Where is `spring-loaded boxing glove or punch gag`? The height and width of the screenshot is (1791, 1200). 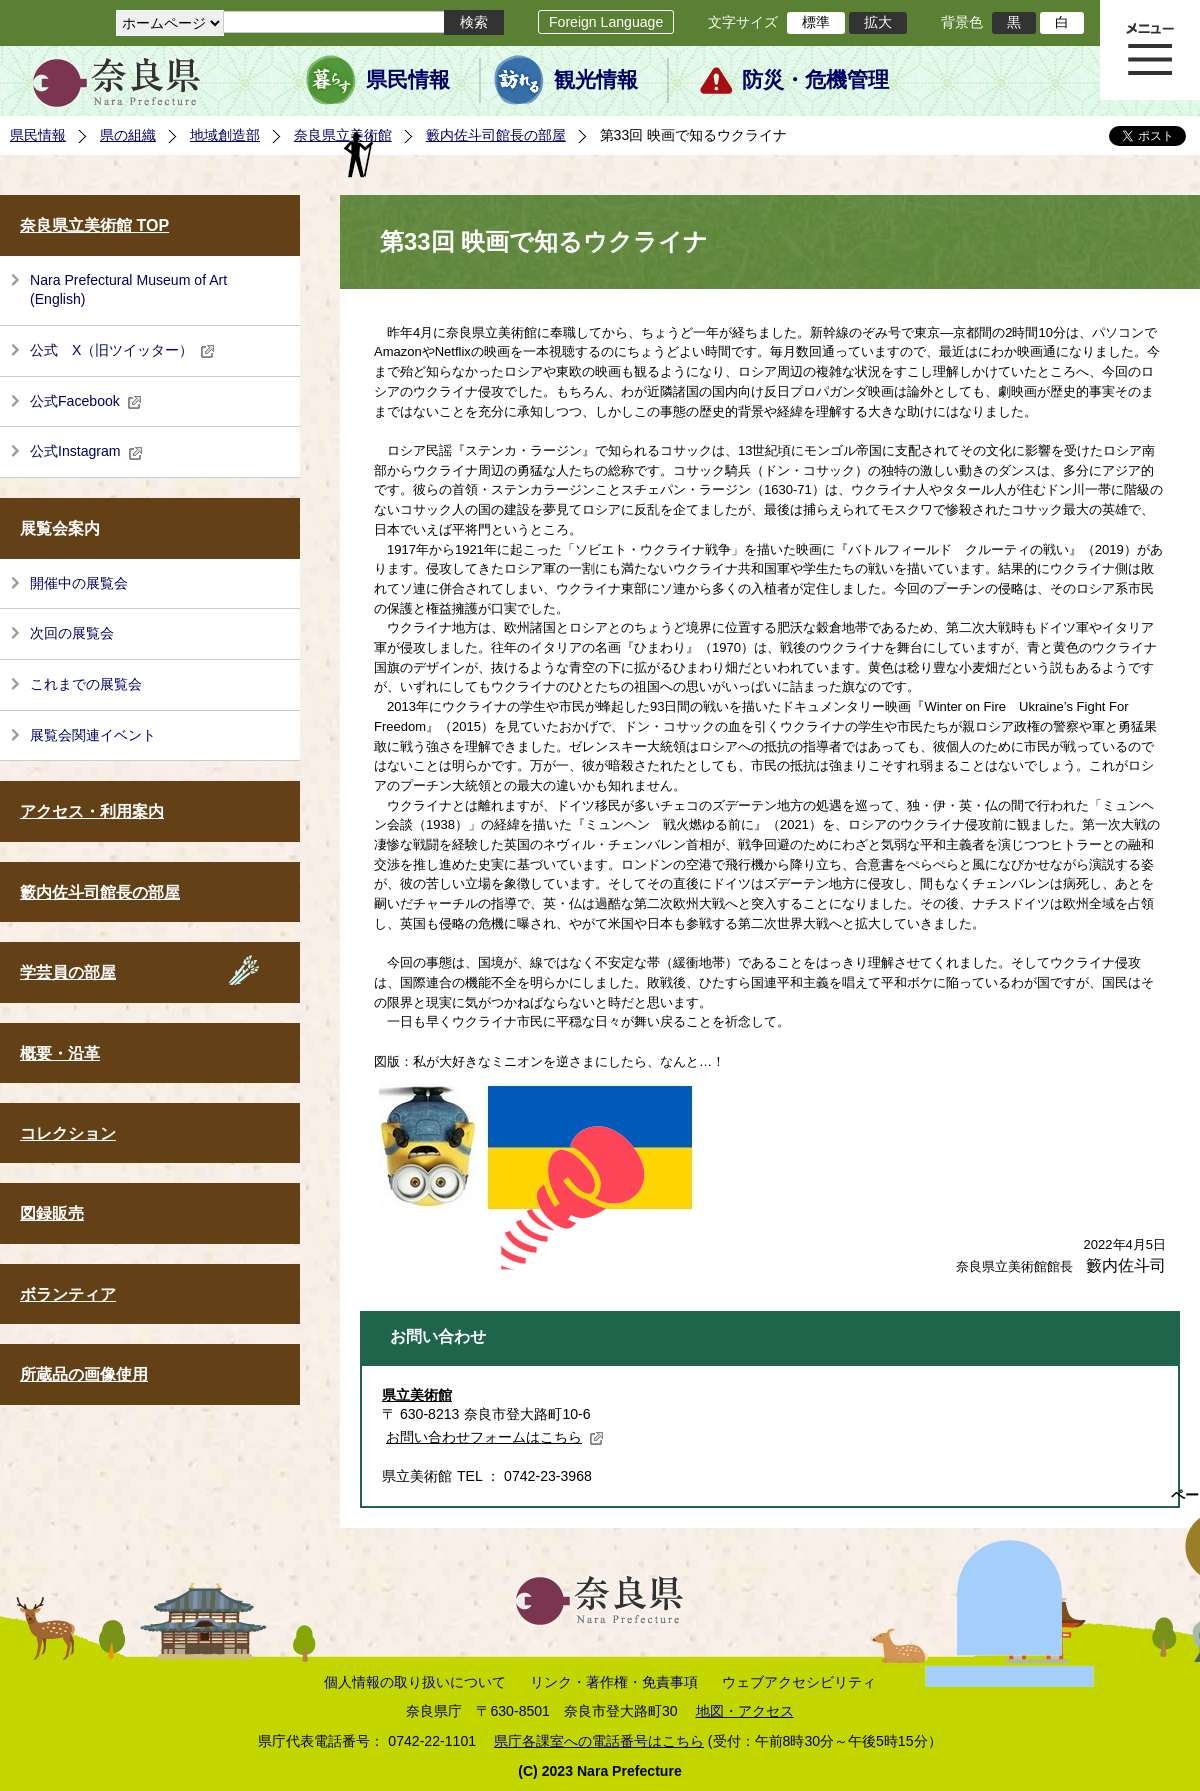 spring-loaded boxing glove or punch gag is located at coordinates (572, 1198).